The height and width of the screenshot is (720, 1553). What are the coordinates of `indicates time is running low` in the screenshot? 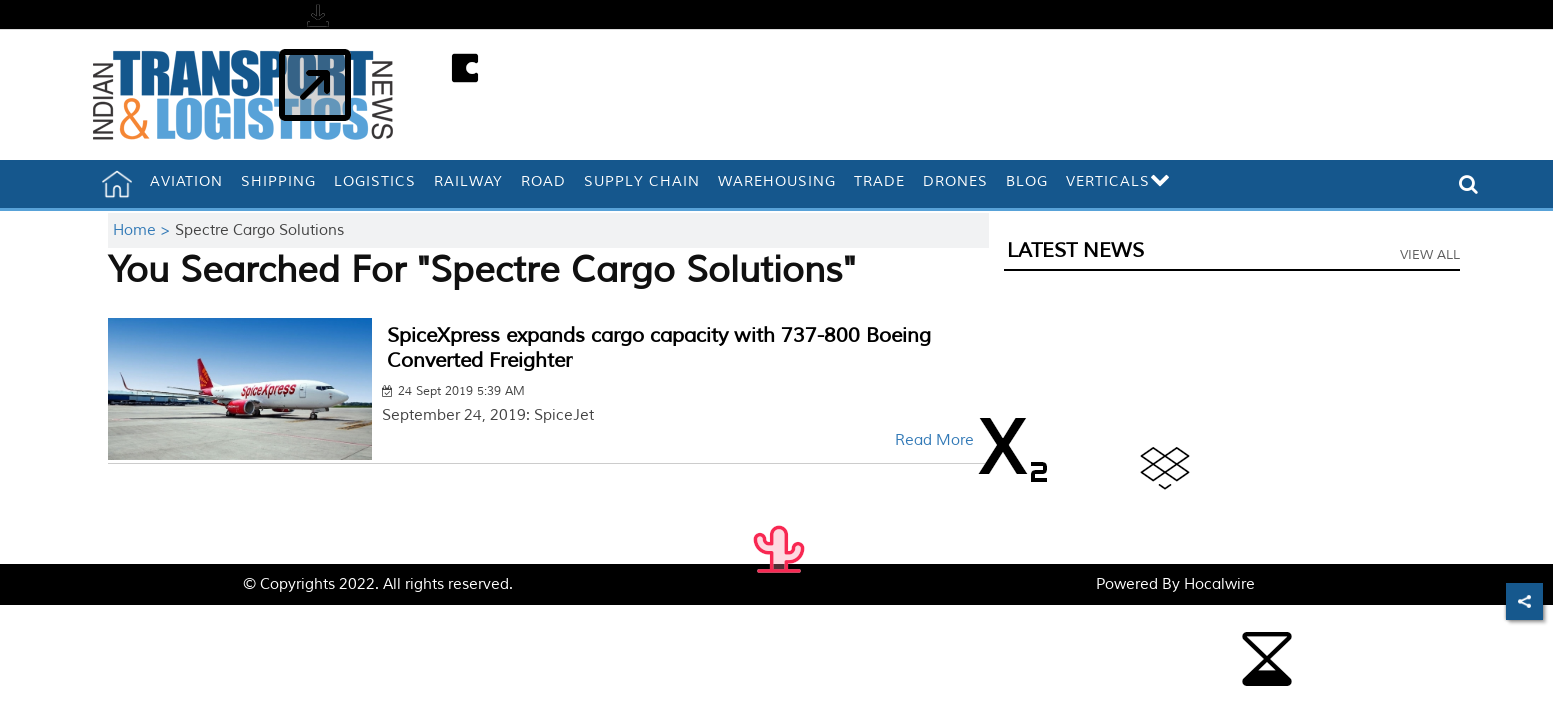 It's located at (1267, 659).